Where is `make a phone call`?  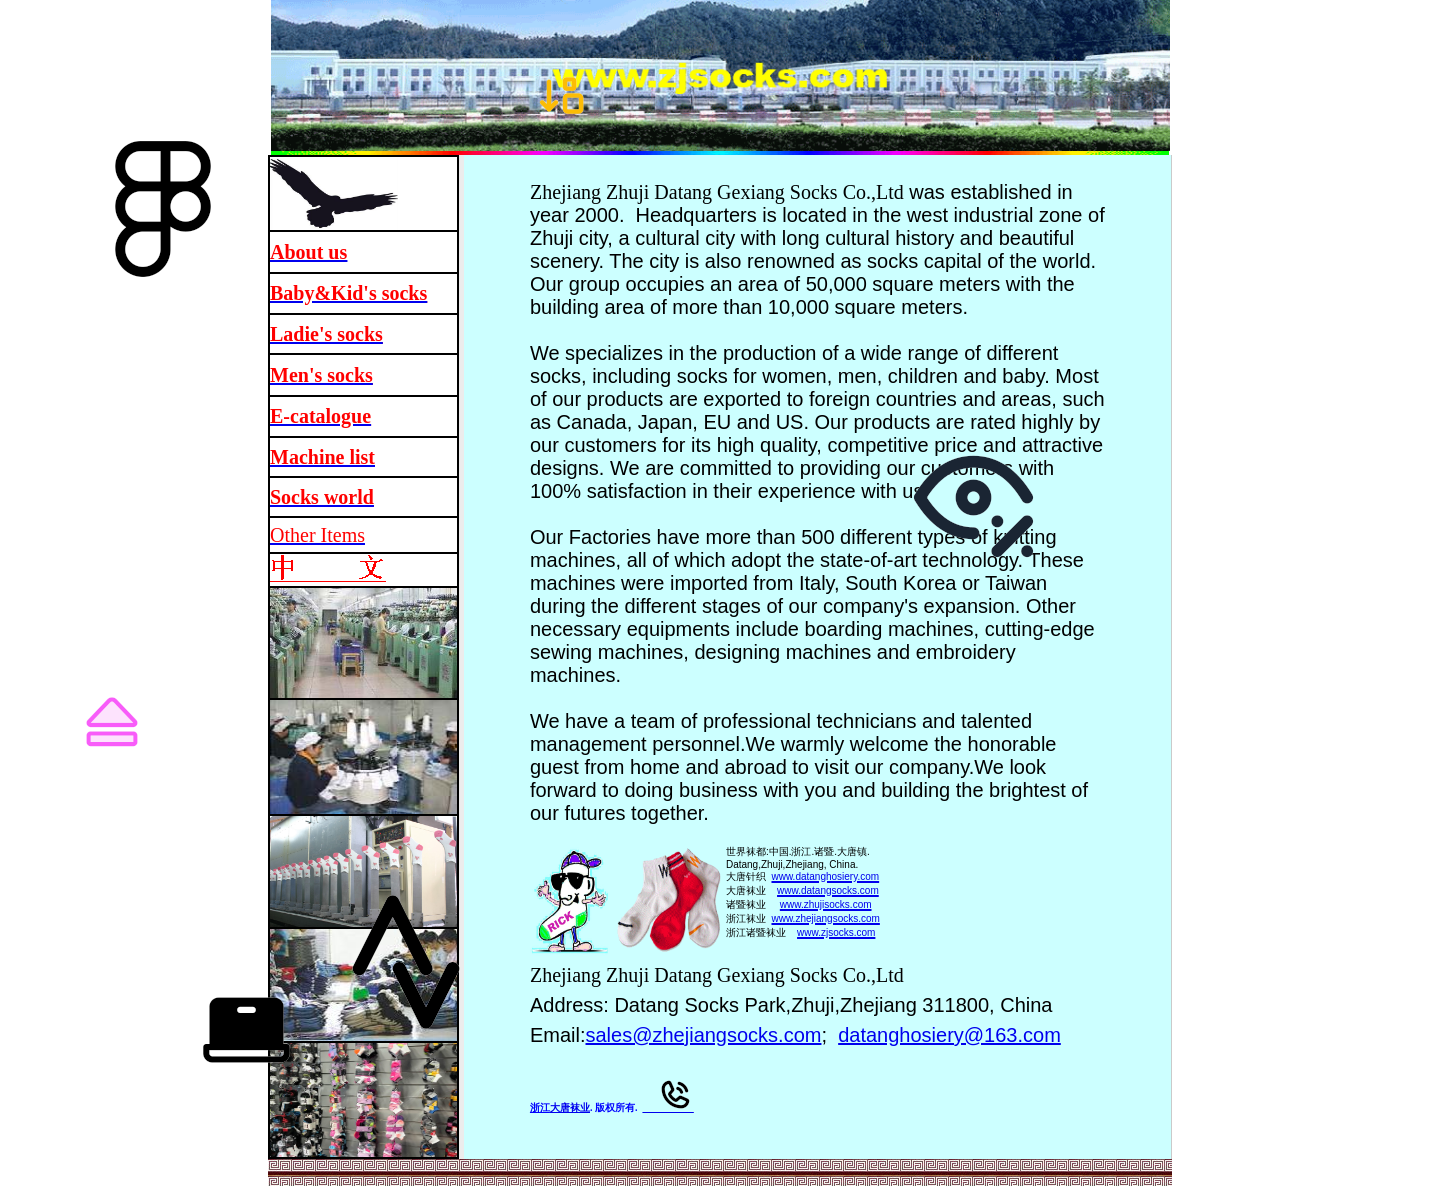
make a phone call is located at coordinates (676, 1094).